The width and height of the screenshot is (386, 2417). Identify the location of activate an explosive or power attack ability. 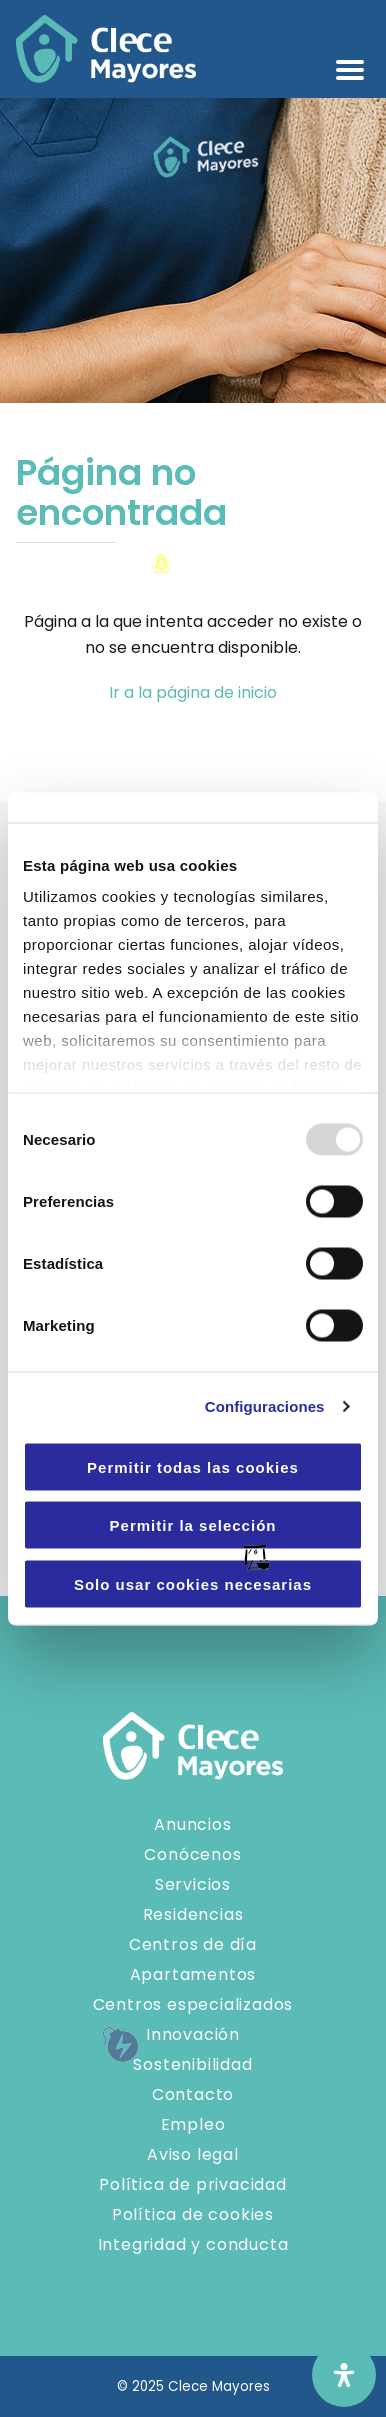
(120, 2044).